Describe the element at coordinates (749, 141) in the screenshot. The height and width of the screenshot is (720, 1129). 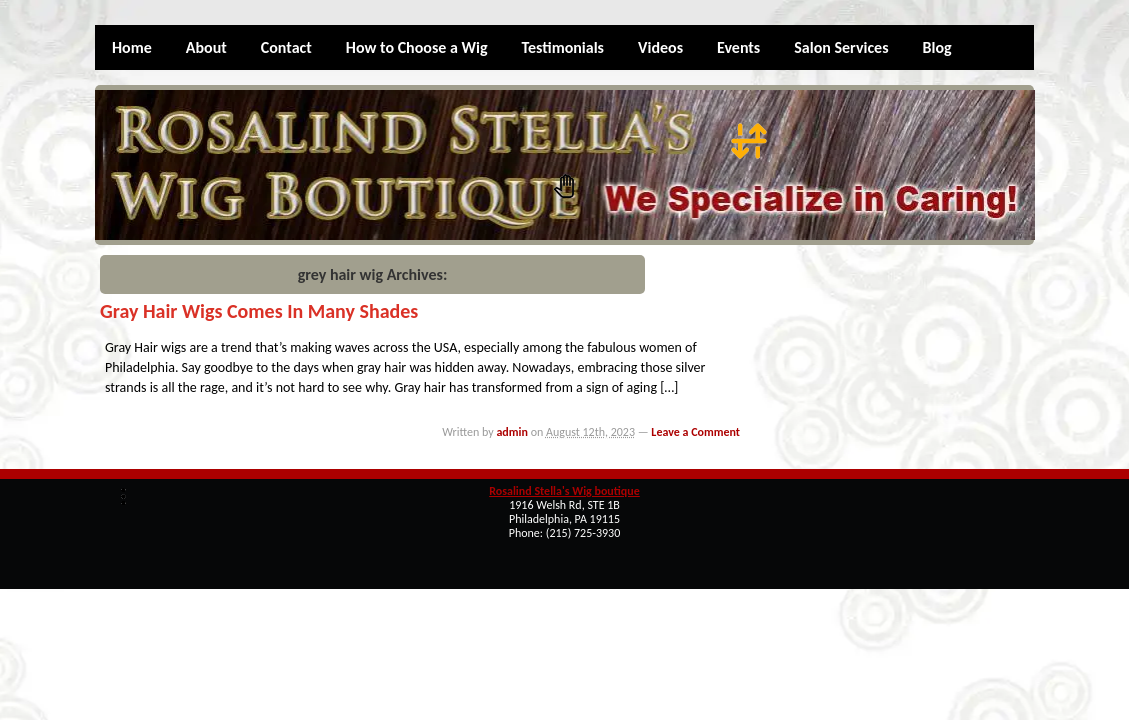
I see `swap or exchange items between two lists` at that location.